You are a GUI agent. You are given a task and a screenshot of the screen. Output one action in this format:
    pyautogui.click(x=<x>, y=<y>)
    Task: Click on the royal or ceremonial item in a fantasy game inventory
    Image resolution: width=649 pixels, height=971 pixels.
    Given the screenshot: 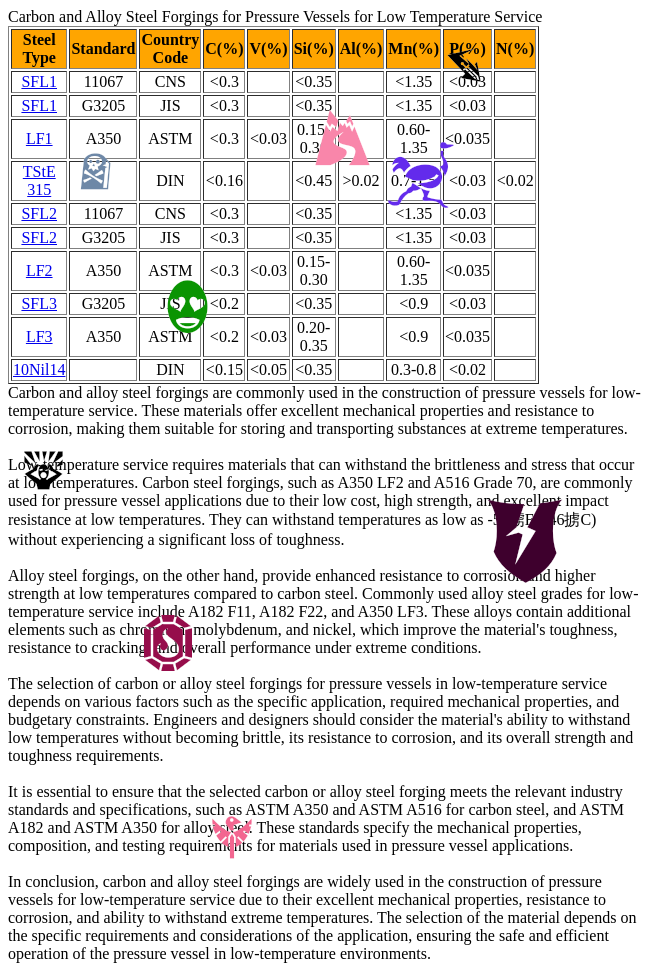 What is the action you would take?
    pyautogui.click(x=232, y=837)
    